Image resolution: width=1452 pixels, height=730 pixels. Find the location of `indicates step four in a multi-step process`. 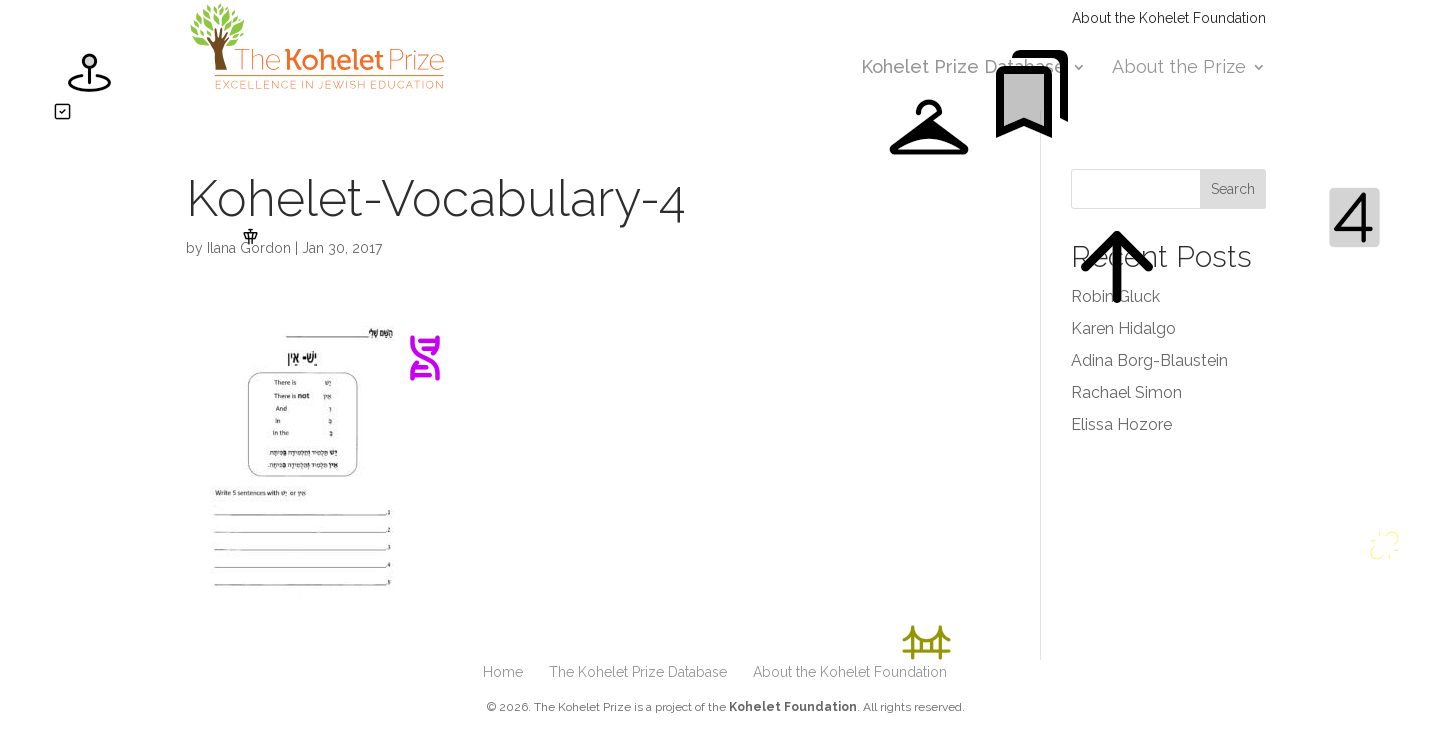

indicates step four in a multi-step process is located at coordinates (1354, 217).